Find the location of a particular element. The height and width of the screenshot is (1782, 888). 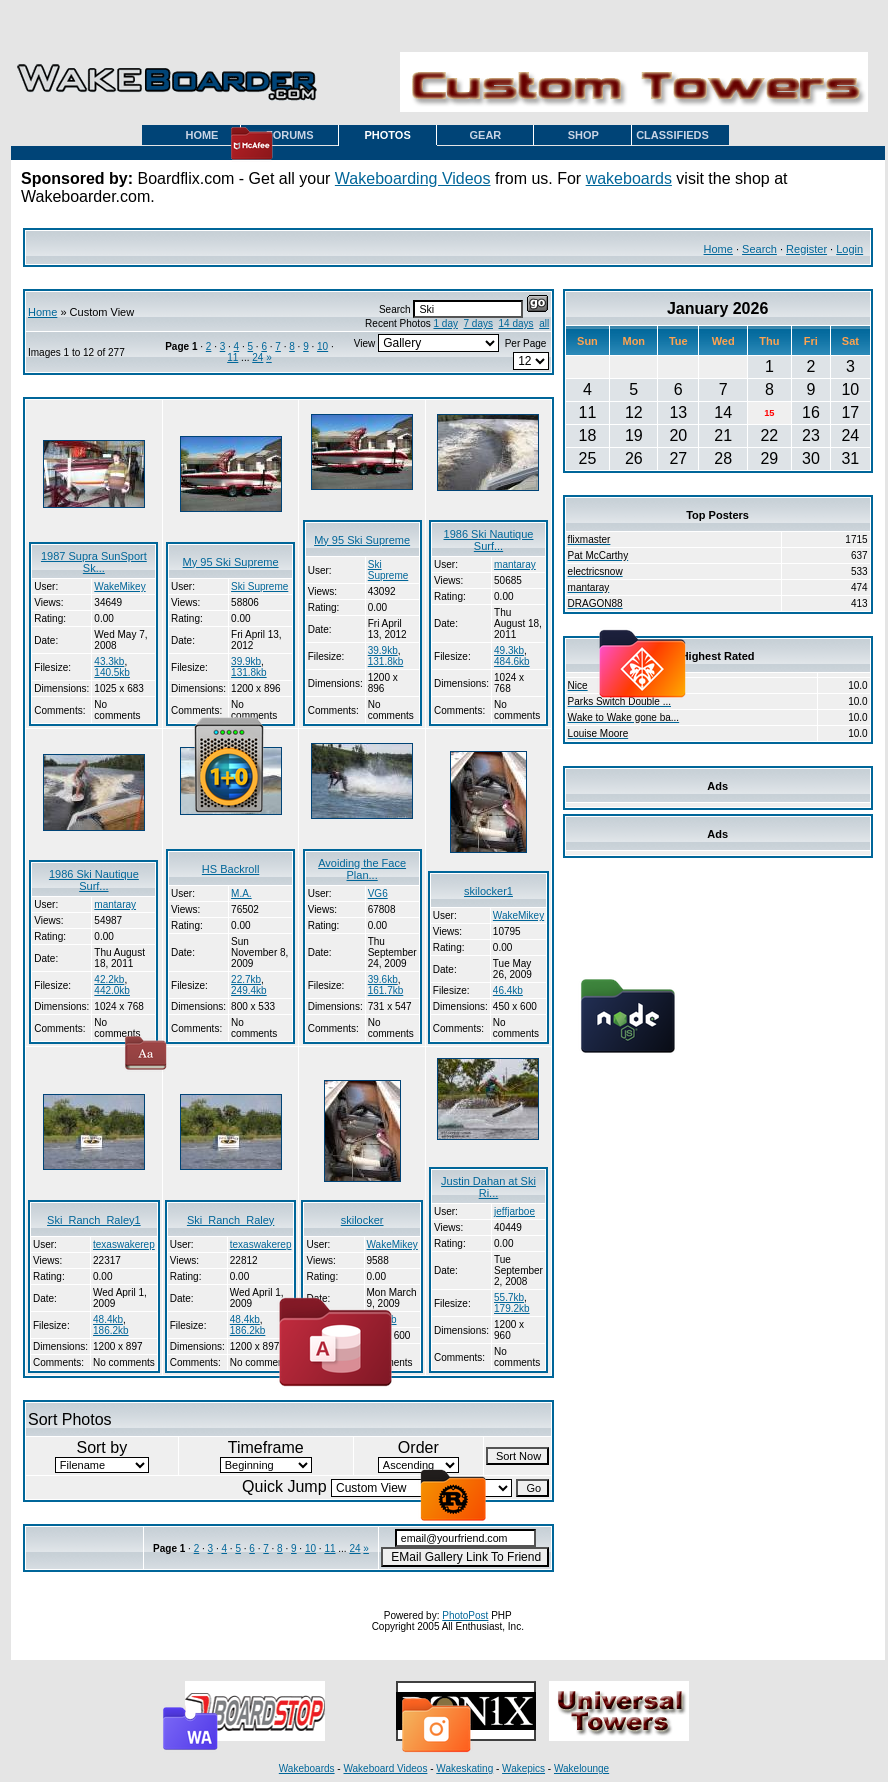

open folder containing rust programming projects is located at coordinates (453, 1497).